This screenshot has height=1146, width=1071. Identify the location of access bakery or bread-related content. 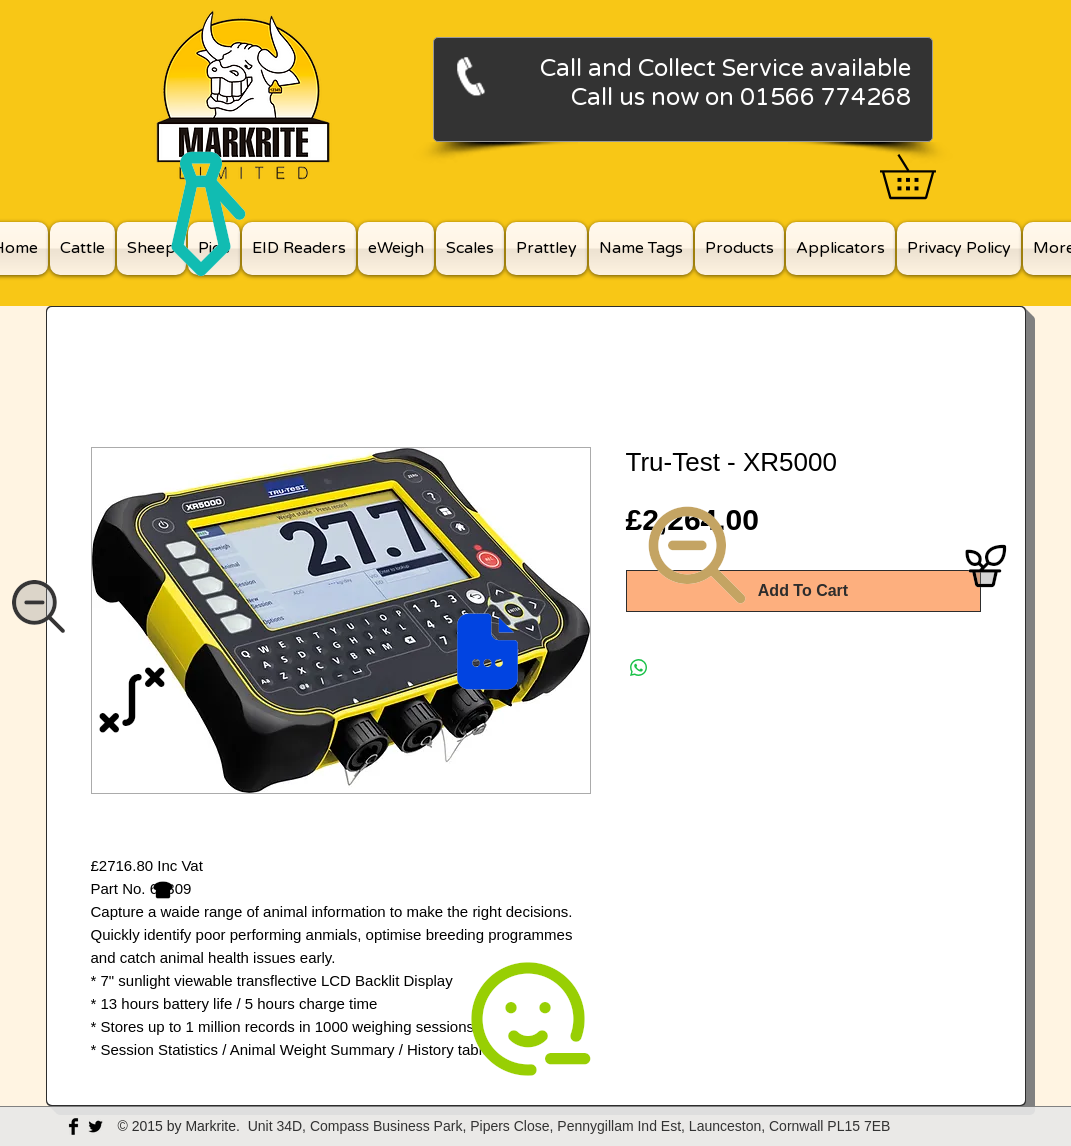
(163, 890).